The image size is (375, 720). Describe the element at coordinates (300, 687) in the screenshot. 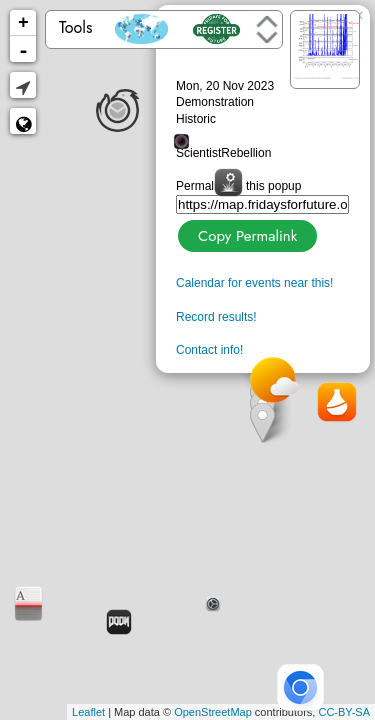

I see `open chromium web browser` at that location.